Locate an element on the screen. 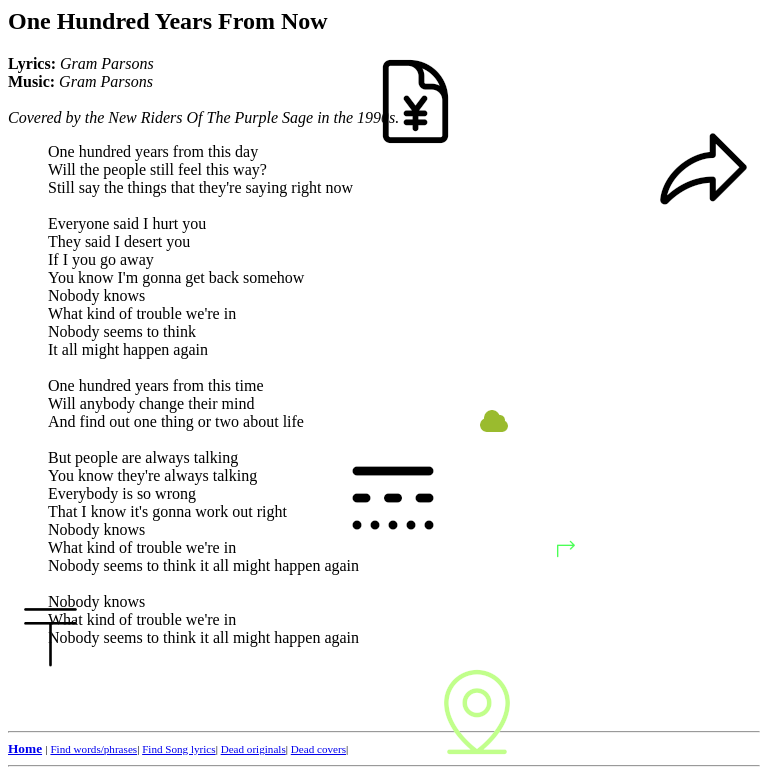 The height and width of the screenshot is (775, 768). cloud storage or sync status is located at coordinates (494, 421).